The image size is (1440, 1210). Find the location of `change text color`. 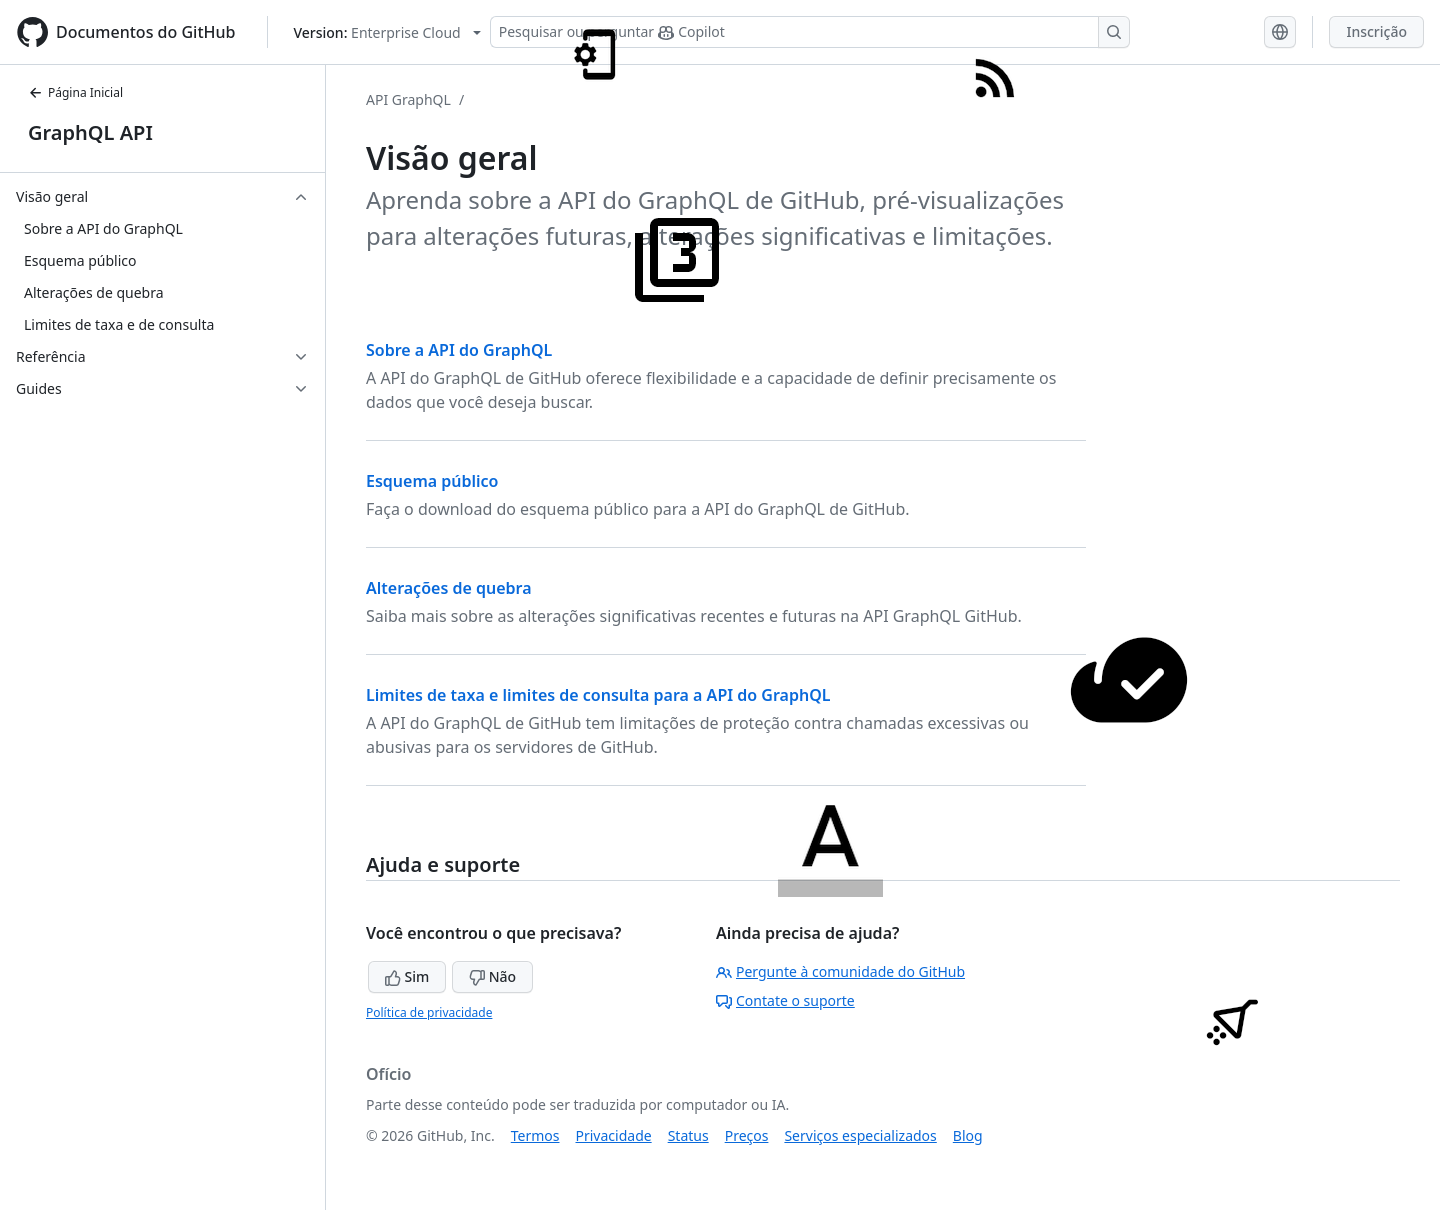

change text color is located at coordinates (830, 844).